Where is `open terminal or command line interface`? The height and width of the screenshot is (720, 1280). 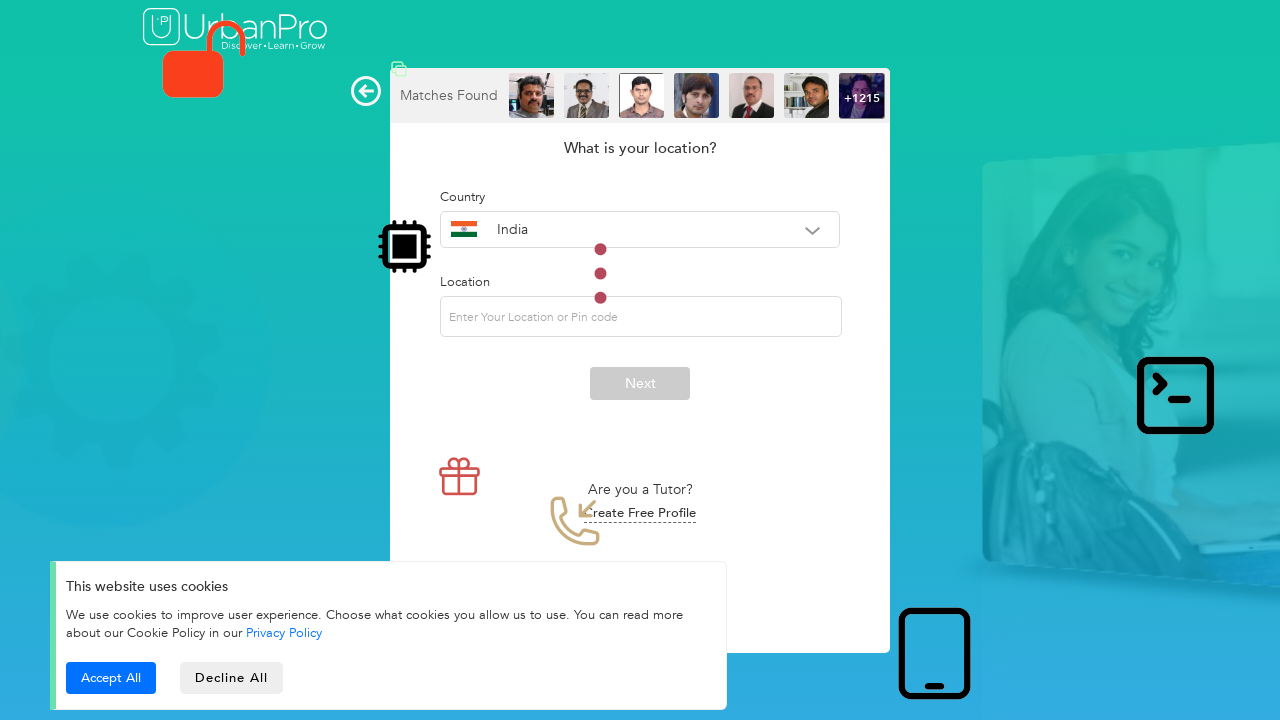 open terminal or command line interface is located at coordinates (1175, 395).